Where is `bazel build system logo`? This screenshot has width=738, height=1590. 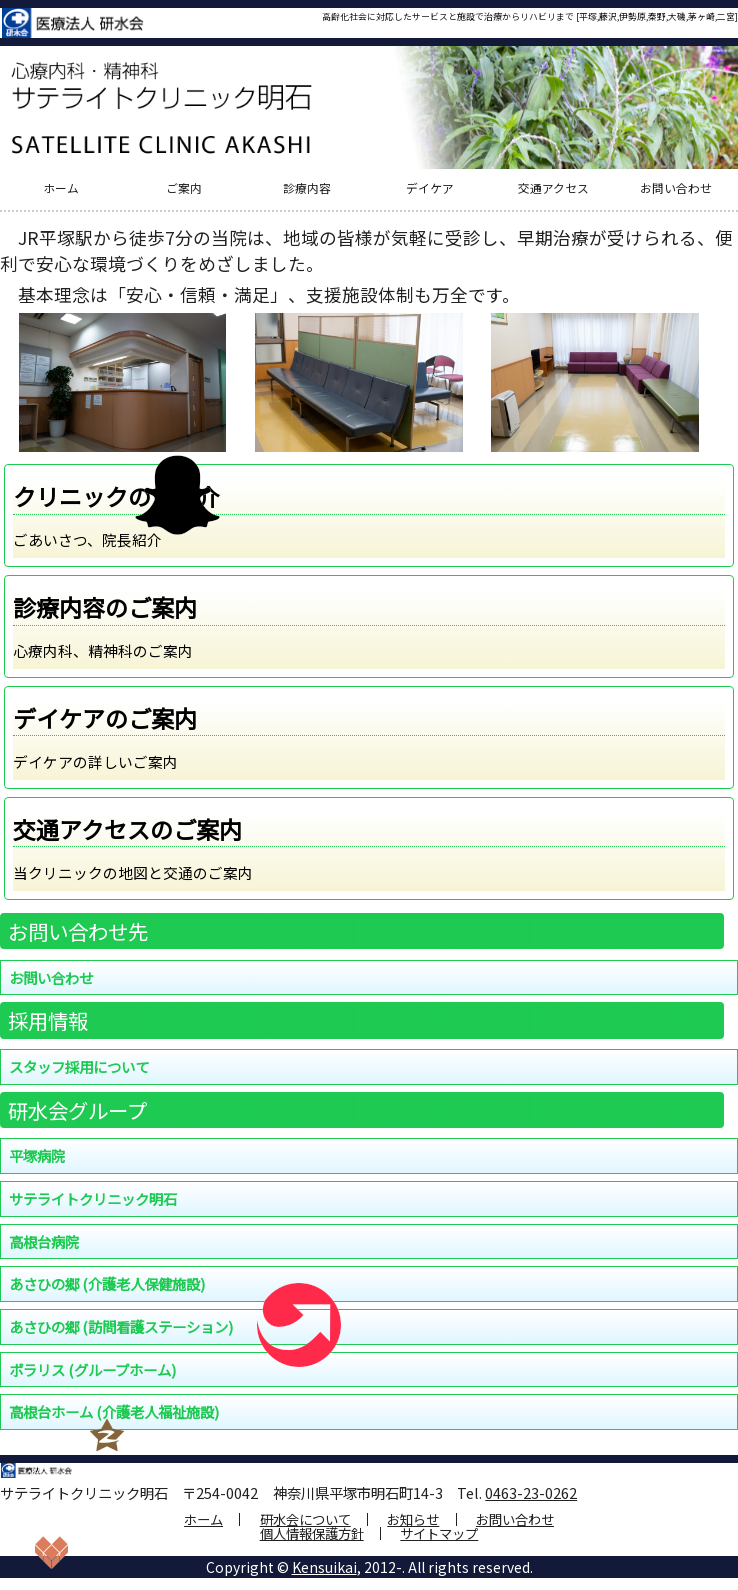 bazel build system logo is located at coordinates (51, 1552).